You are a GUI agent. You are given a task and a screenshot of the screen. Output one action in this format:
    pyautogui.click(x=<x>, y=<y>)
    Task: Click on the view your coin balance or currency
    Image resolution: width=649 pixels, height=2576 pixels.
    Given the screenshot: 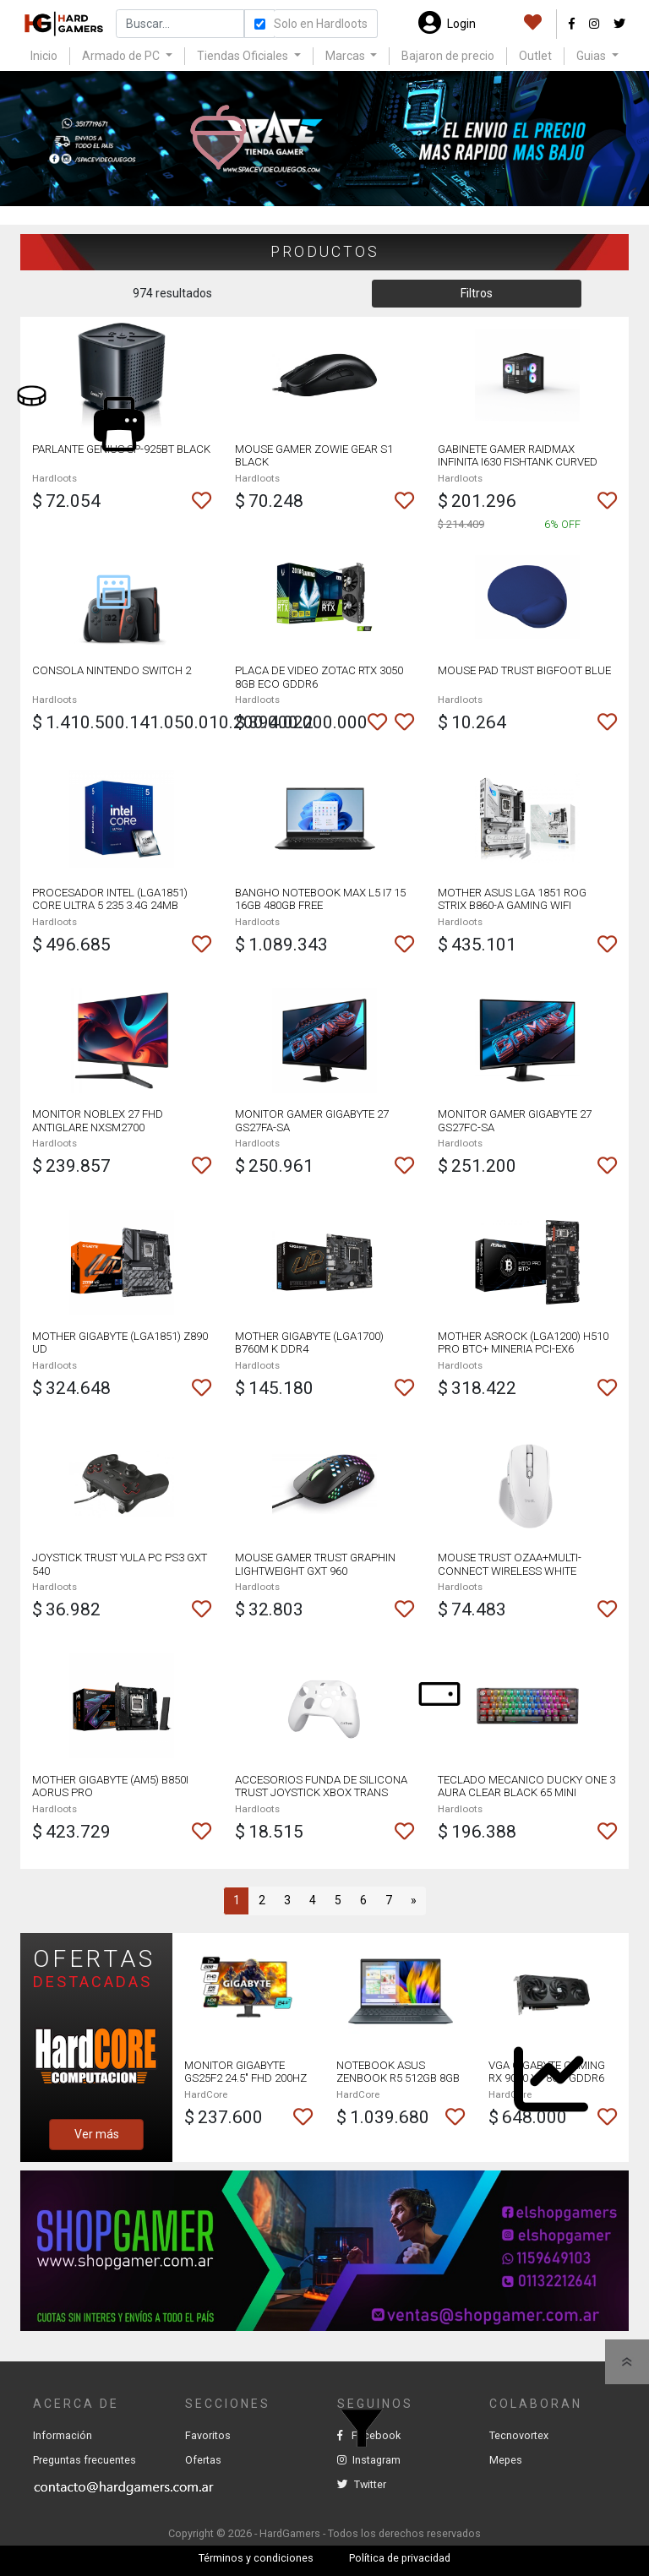 What is the action you would take?
    pyautogui.click(x=31, y=395)
    